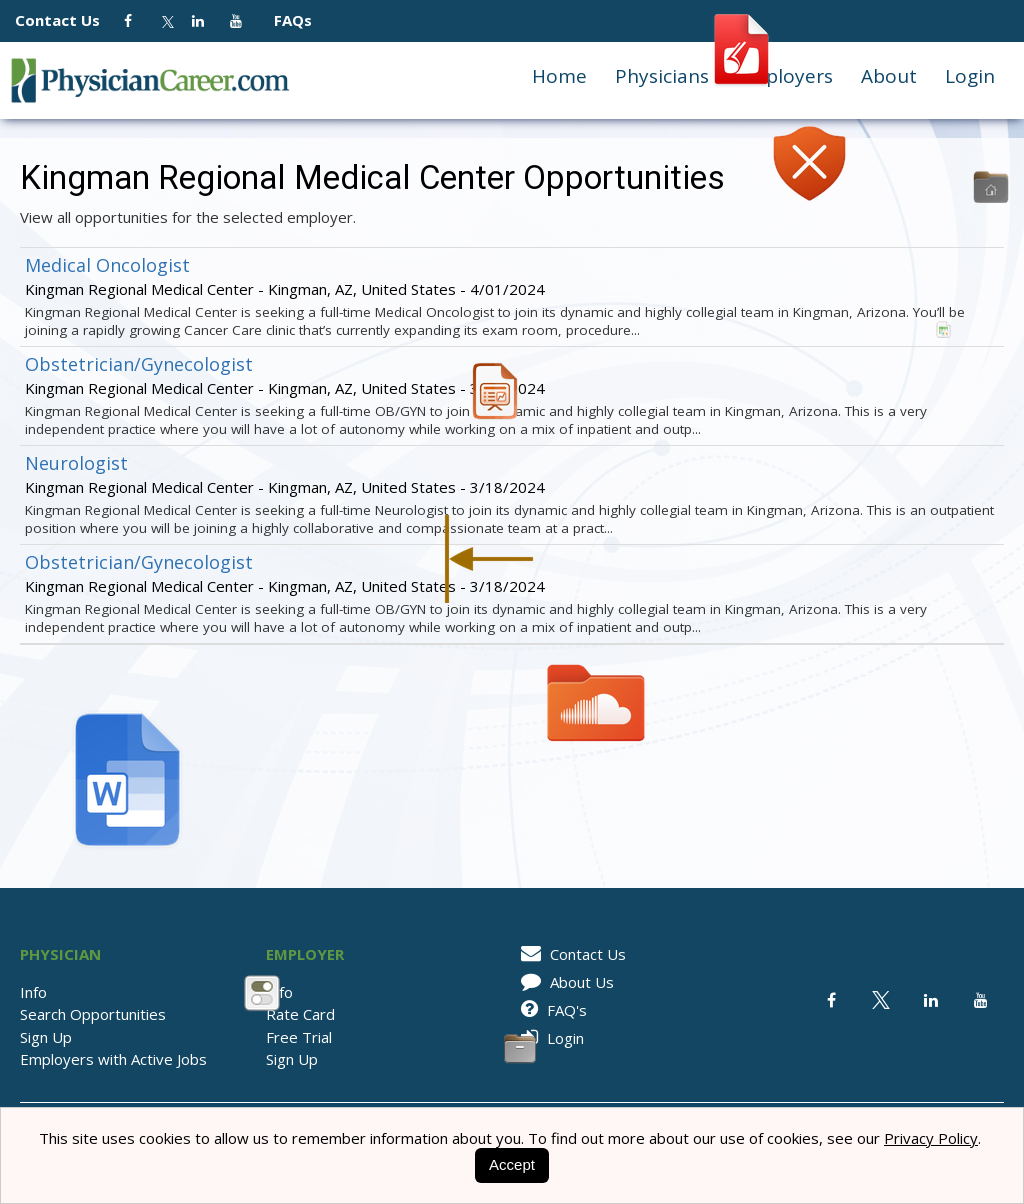 Image resolution: width=1024 pixels, height=1204 pixels. I want to click on open a presentation template file, so click(495, 391).